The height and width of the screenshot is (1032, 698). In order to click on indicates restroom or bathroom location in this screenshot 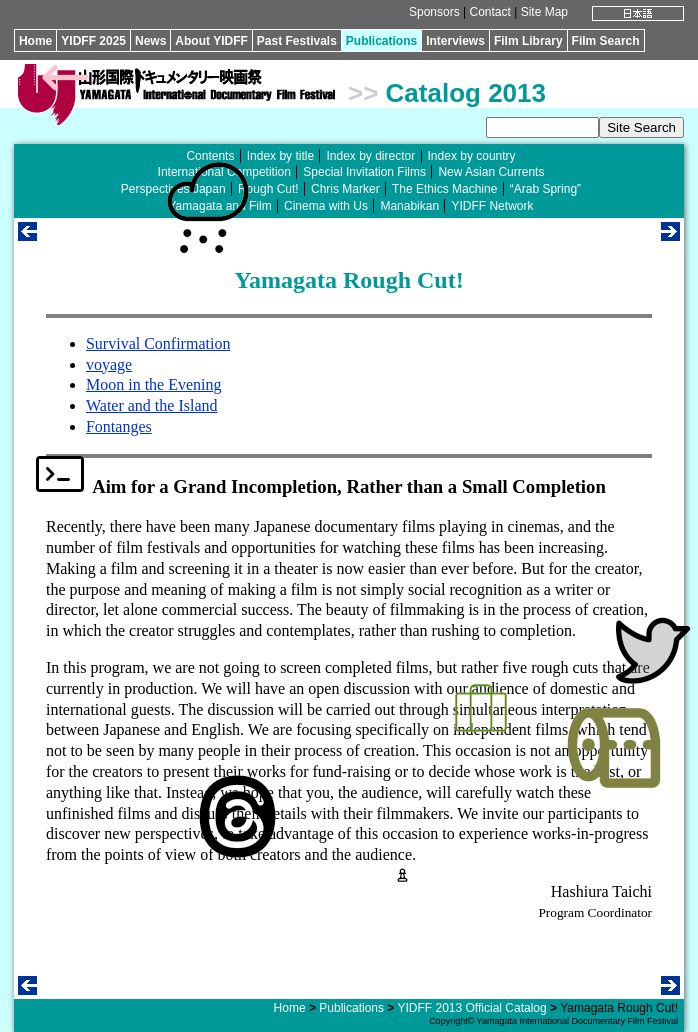, I will do `click(614, 748)`.